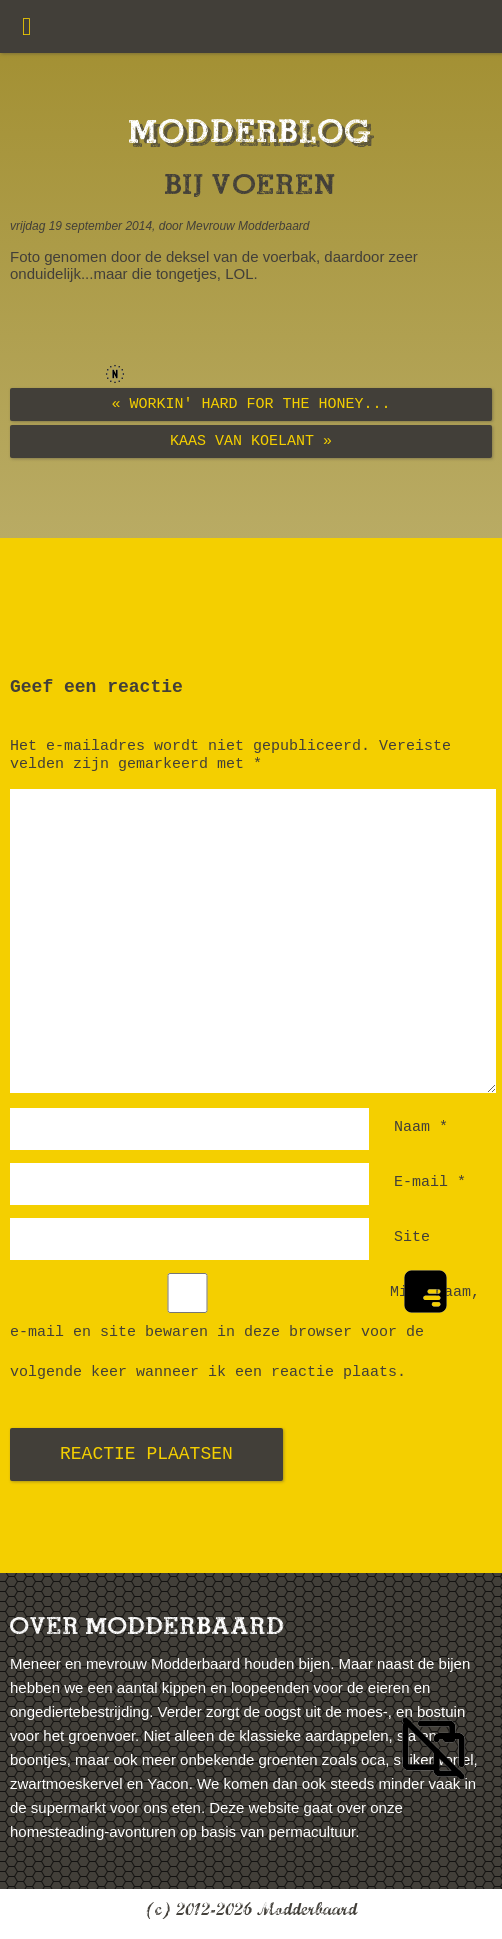 This screenshot has width=502, height=1939. I want to click on devices are disconnected or unavailable, so click(433, 1748).